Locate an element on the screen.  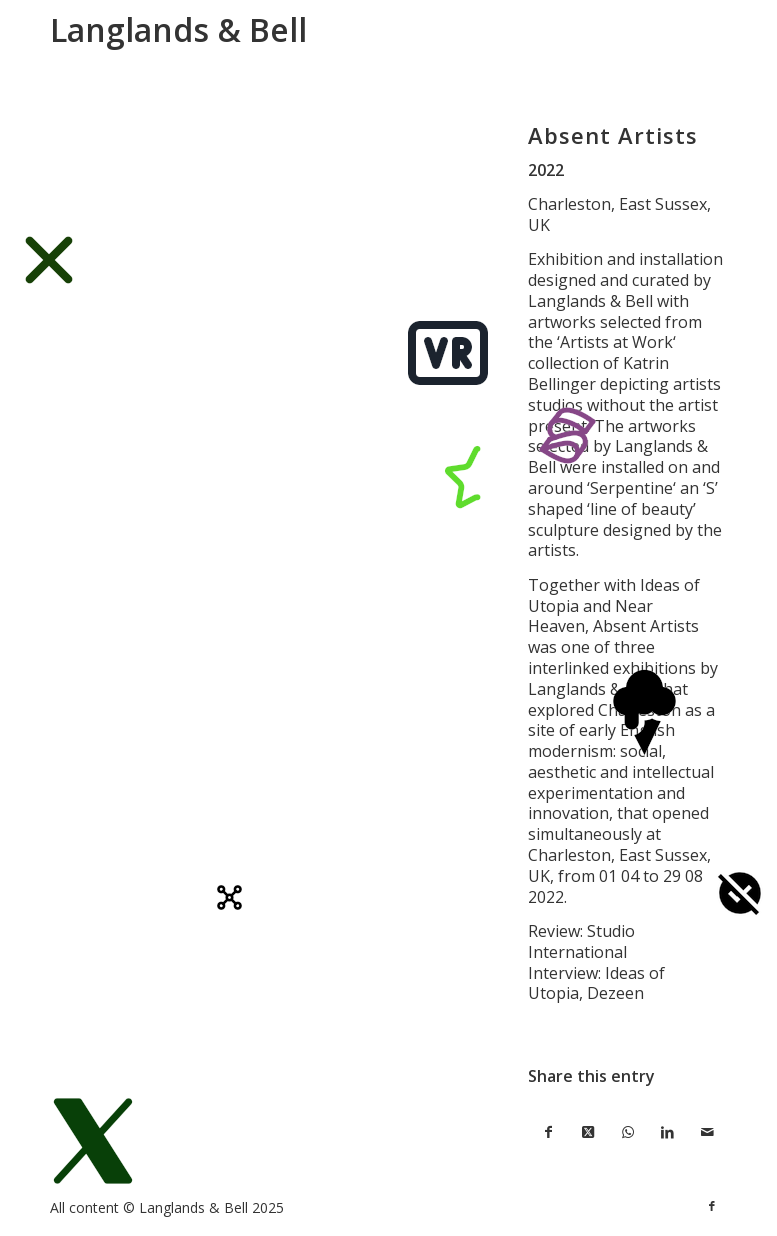
browse dessert or ice cream options is located at coordinates (644, 712).